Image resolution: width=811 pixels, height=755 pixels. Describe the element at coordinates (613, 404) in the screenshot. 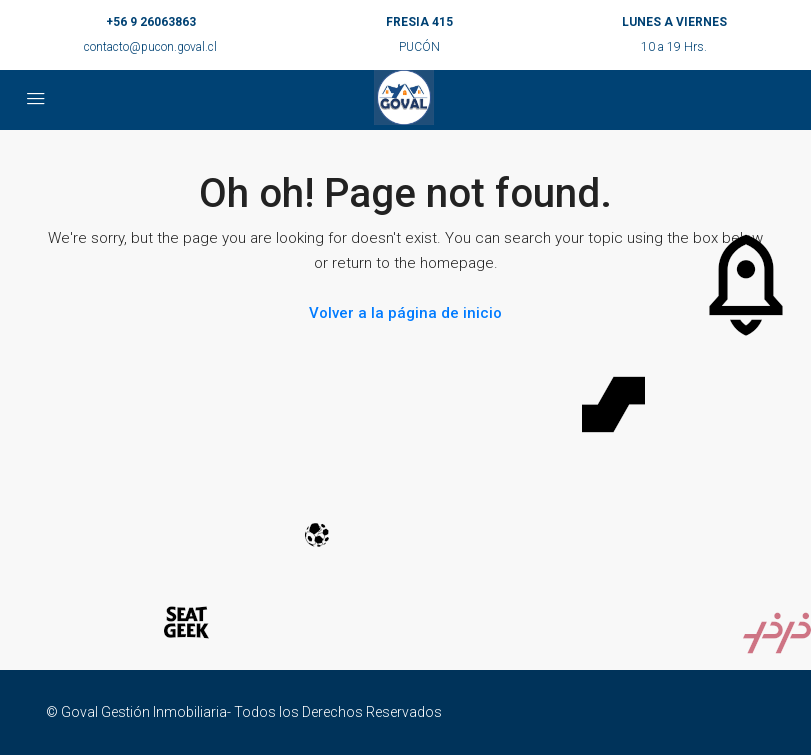

I see `salt project logo` at that location.